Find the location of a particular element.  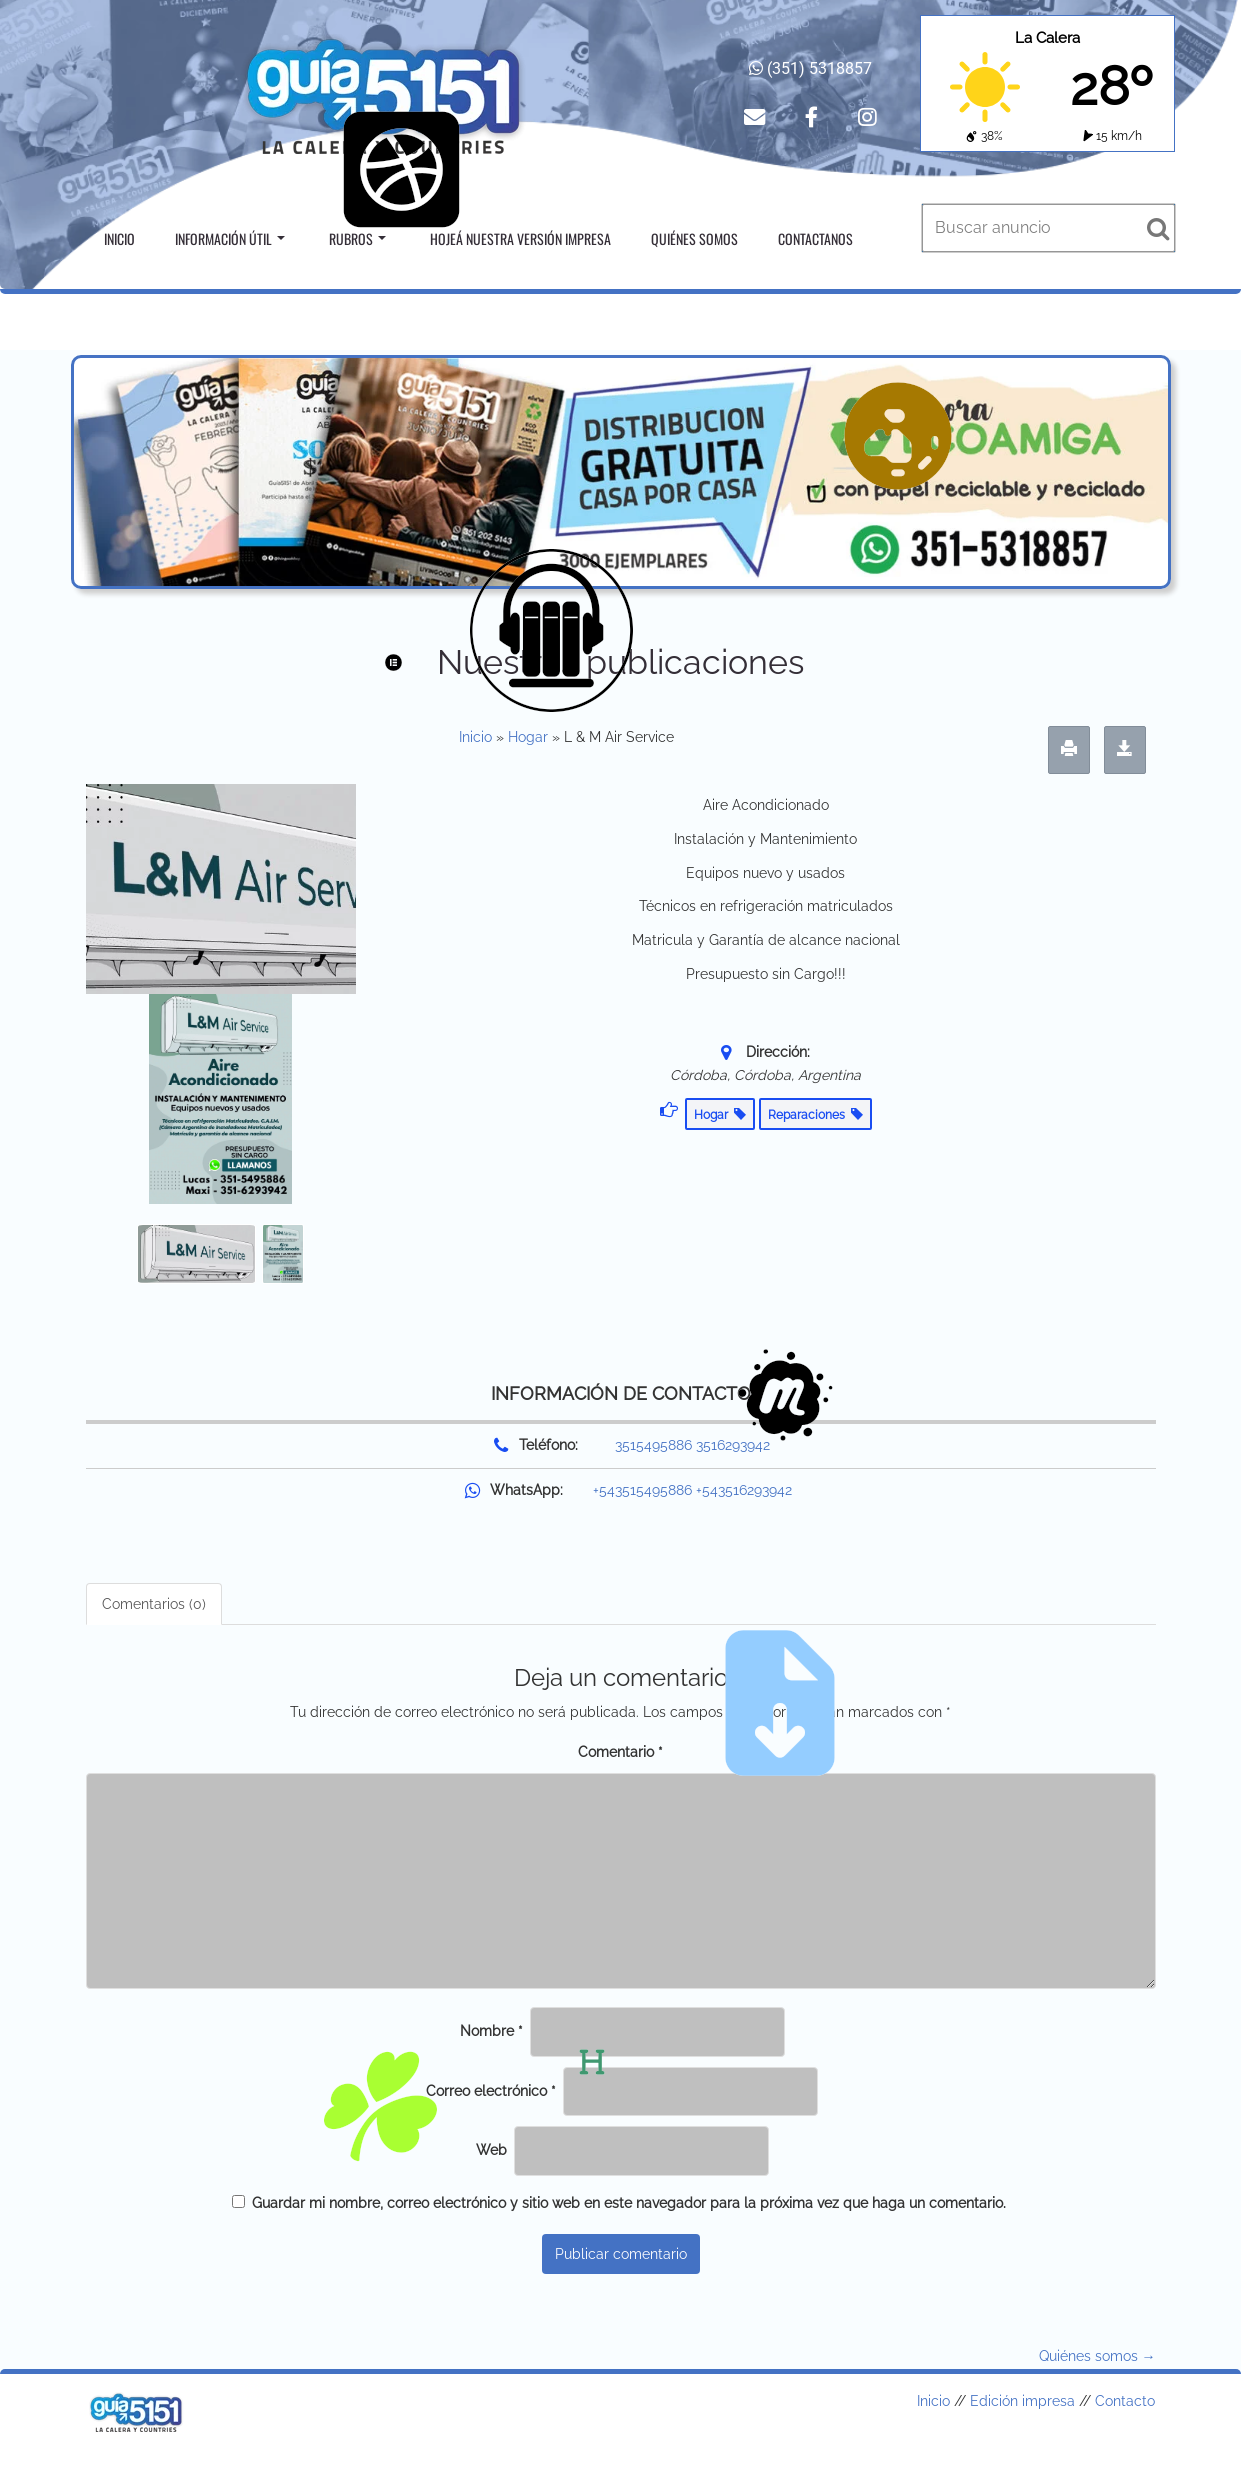

aer lingus airline logo is located at coordinates (380, 2106).